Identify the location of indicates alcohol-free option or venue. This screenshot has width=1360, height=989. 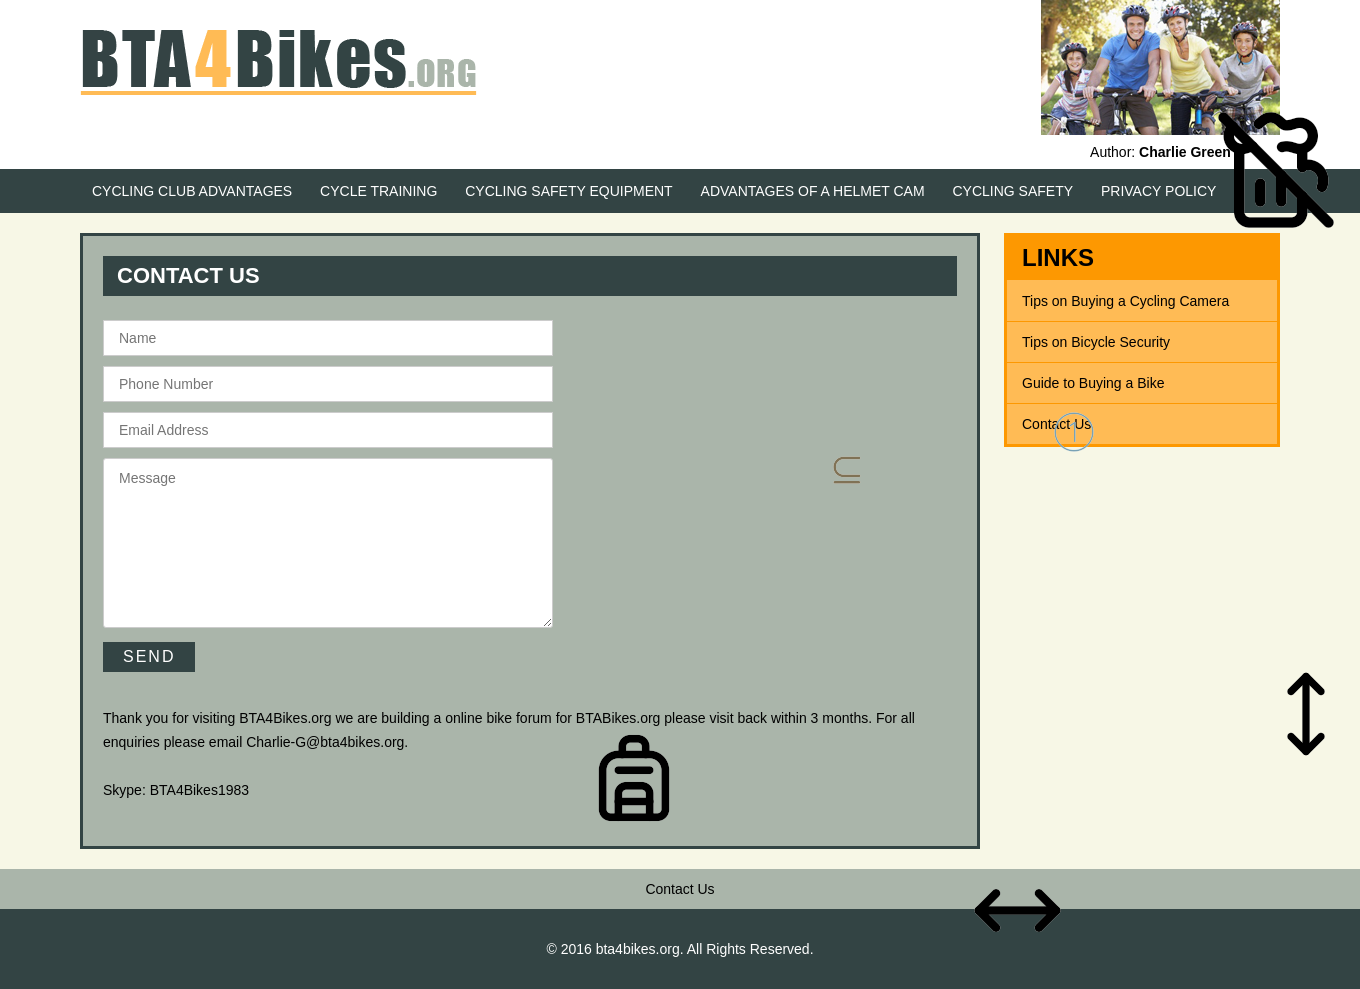
(1276, 170).